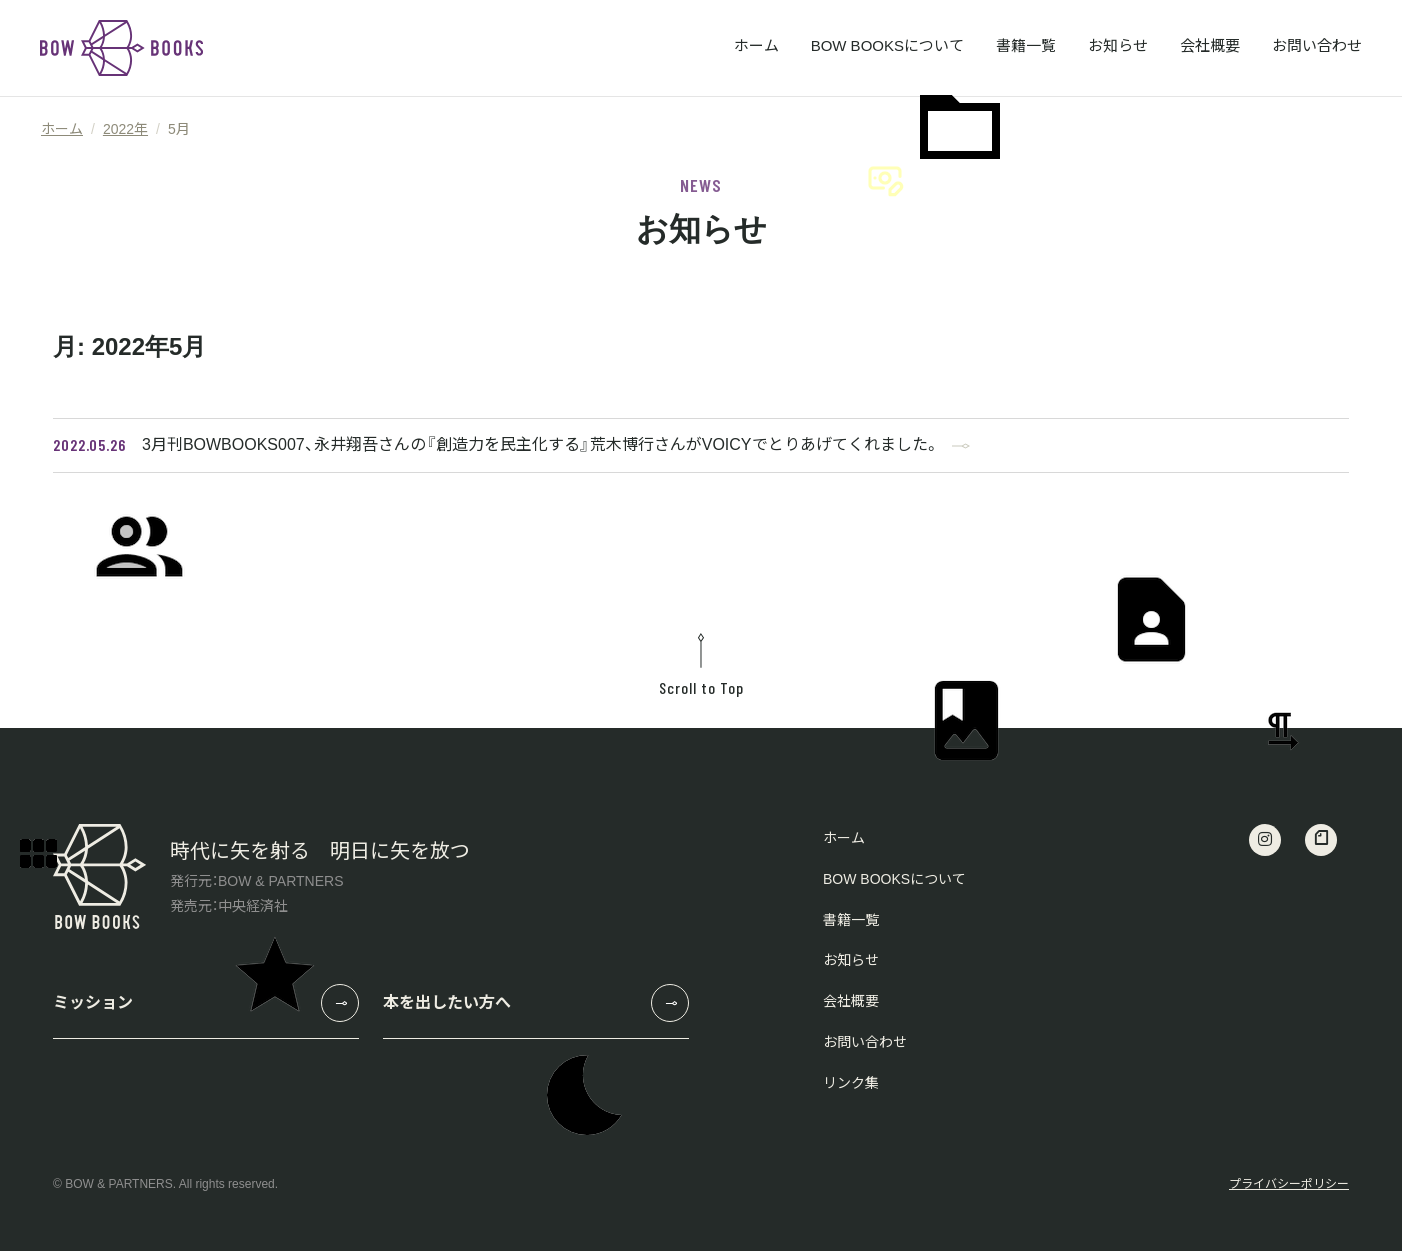 This screenshot has height=1251, width=1402. What do you see at coordinates (885, 178) in the screenshot?
I see `edit payment or transaction details` at bounding box center [885, 178].